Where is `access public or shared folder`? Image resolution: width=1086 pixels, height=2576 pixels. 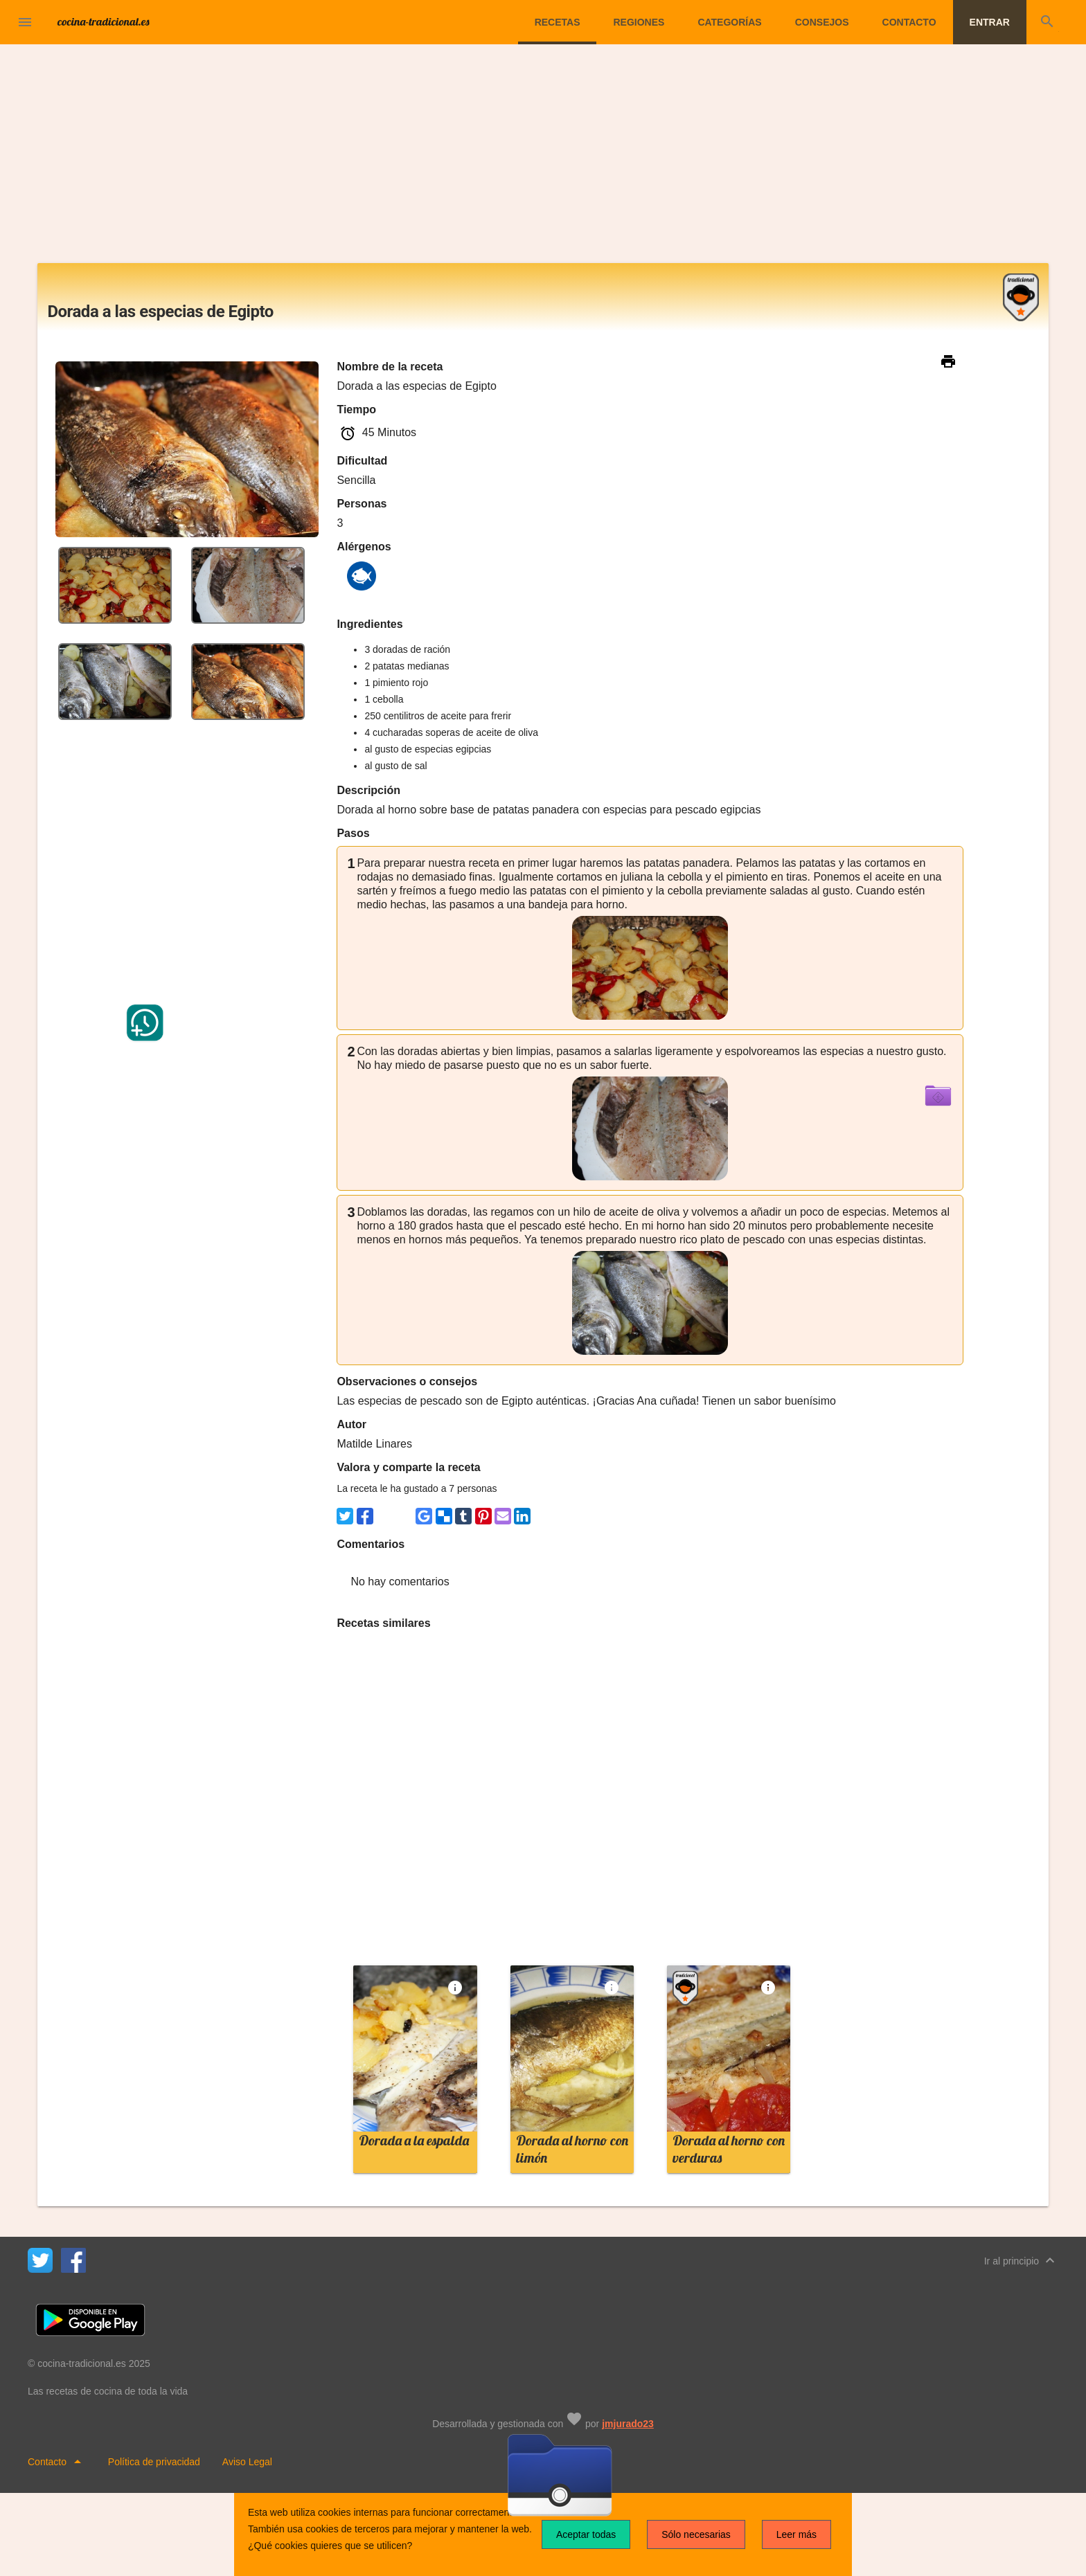 access public or shared folder is located at coordinates (938, 1095).